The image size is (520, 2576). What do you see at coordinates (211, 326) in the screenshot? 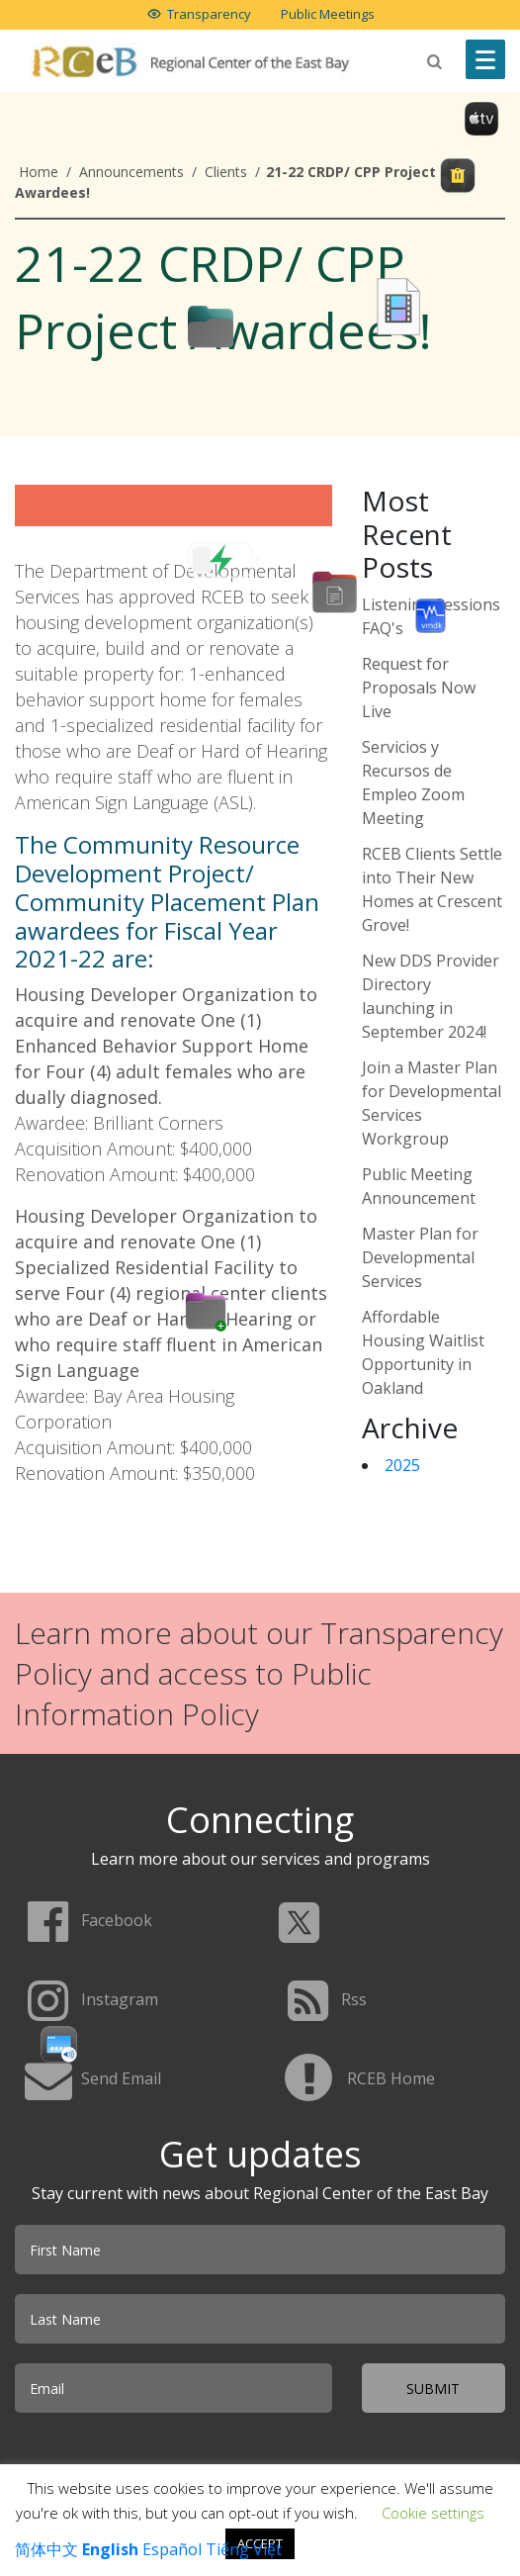
I see `drop file here to move into folder` at bounding box center [211, 326].